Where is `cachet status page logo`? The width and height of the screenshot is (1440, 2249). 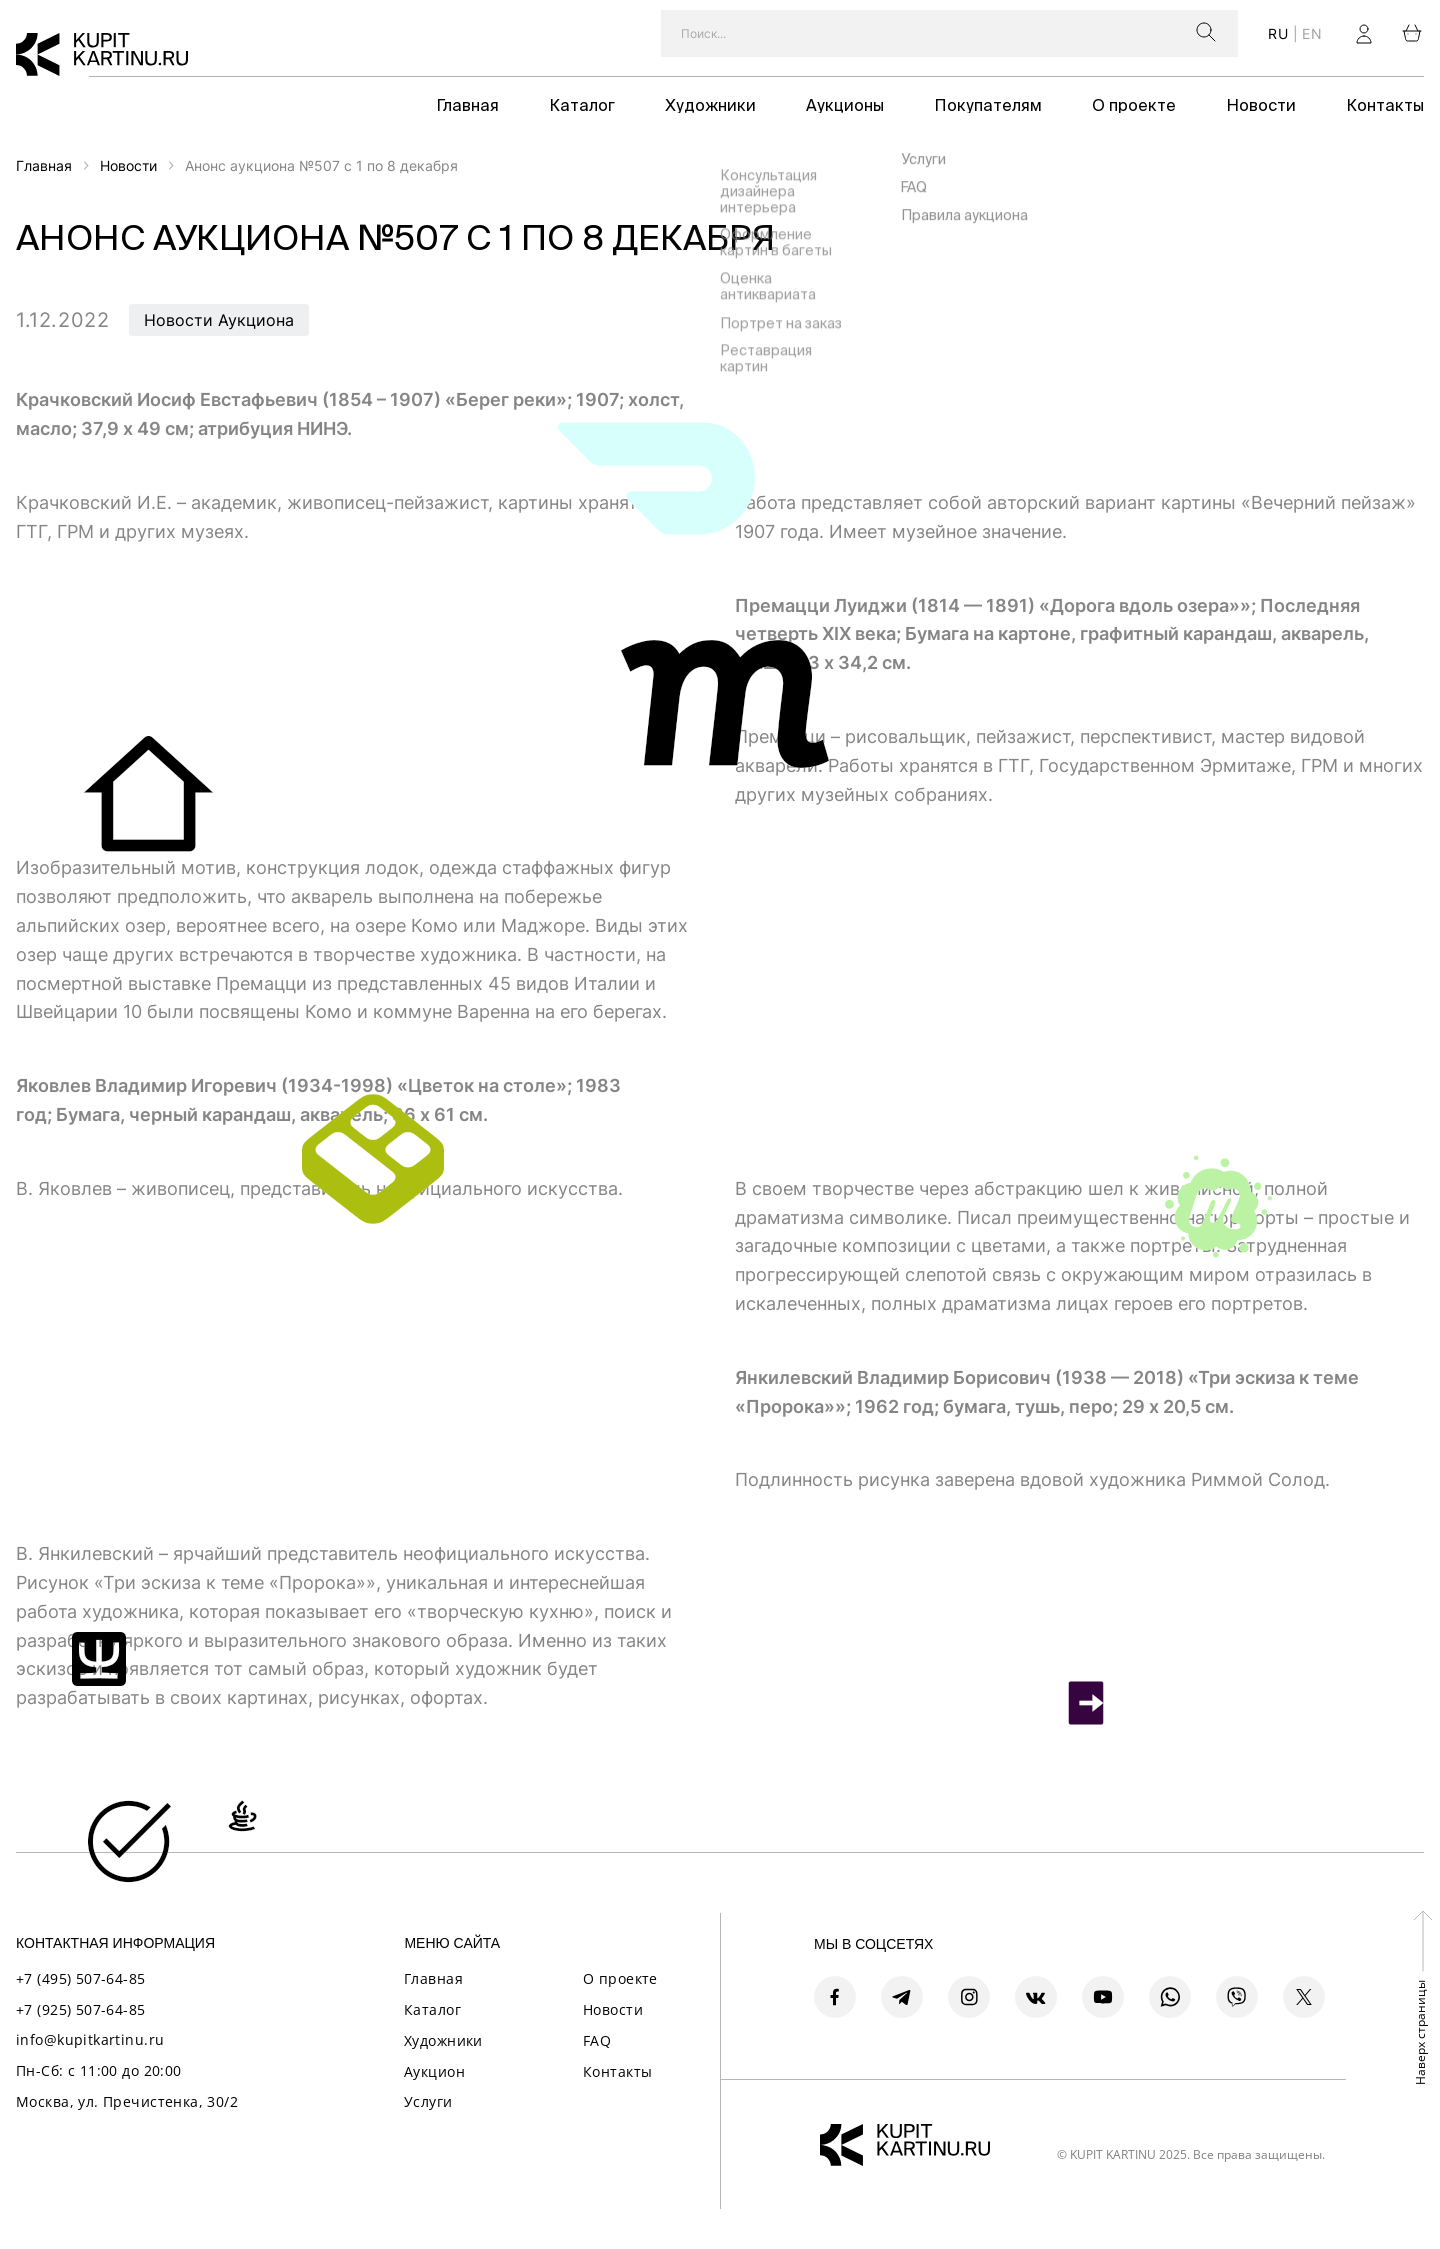
cachet status page logo is located at coordinates (129, 1841).